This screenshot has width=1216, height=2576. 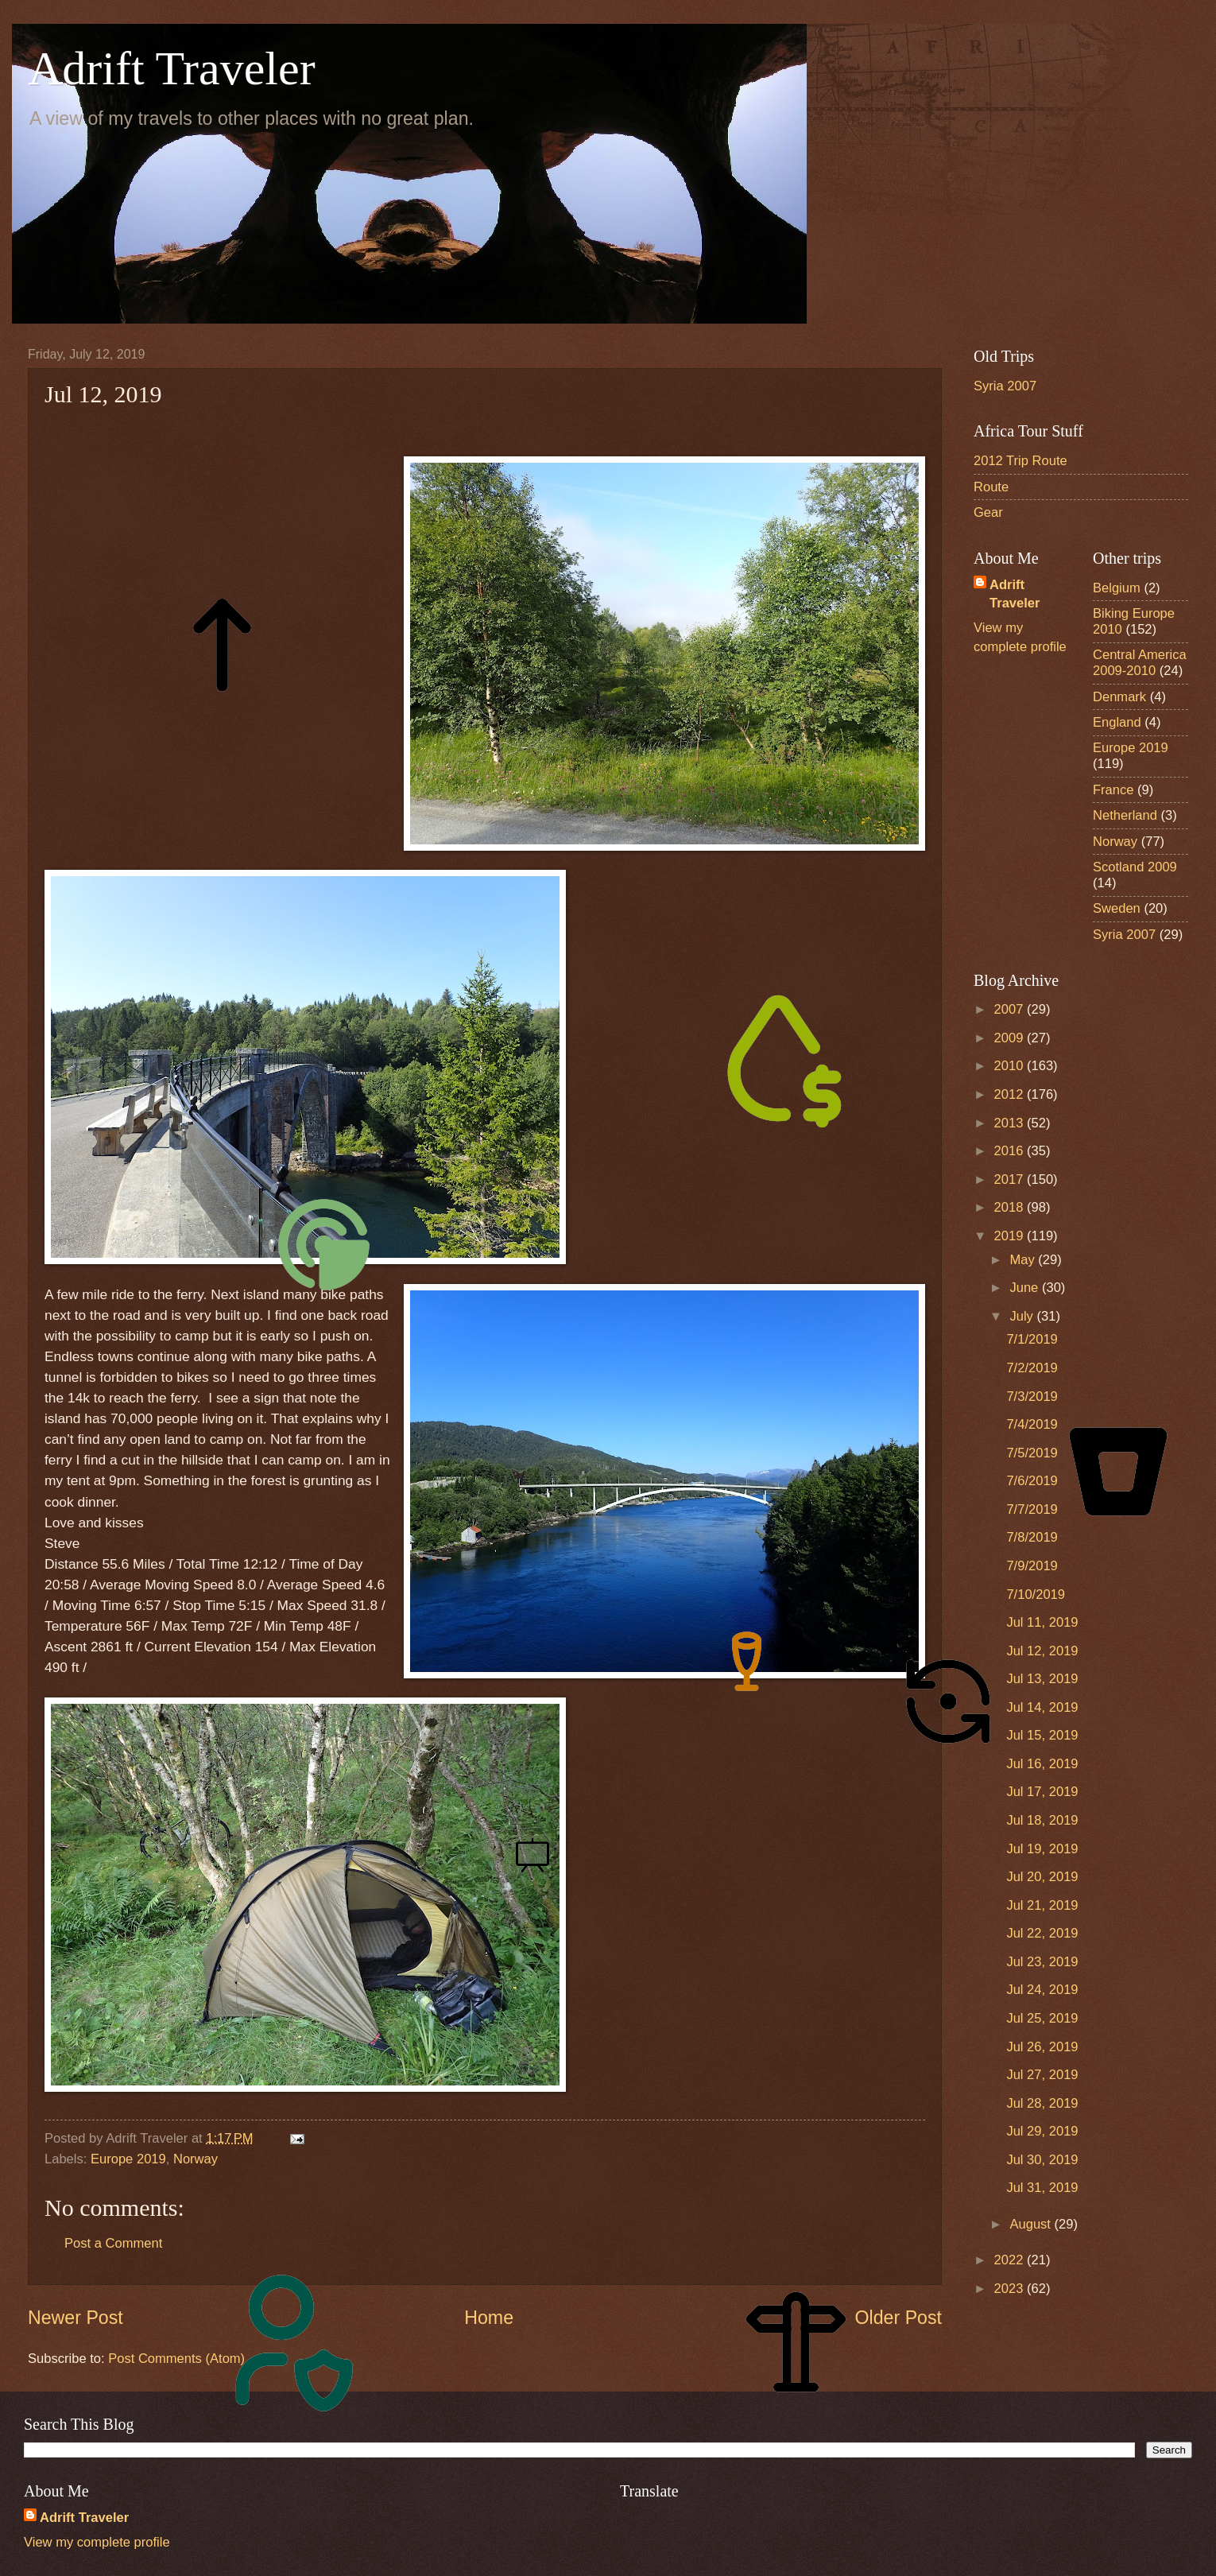 I want to click on access navigation or directions, so click(x=796, y=2341).